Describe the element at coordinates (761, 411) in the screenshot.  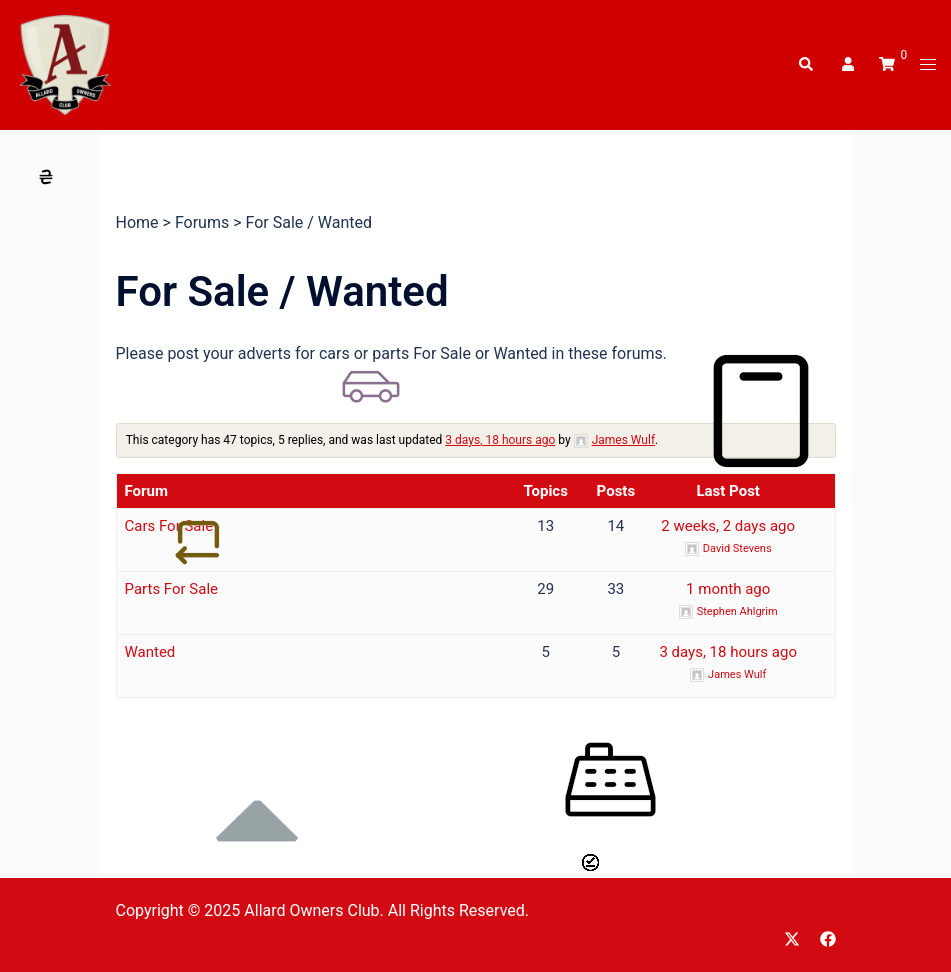
I see `tablet device with top speaker` at that location.